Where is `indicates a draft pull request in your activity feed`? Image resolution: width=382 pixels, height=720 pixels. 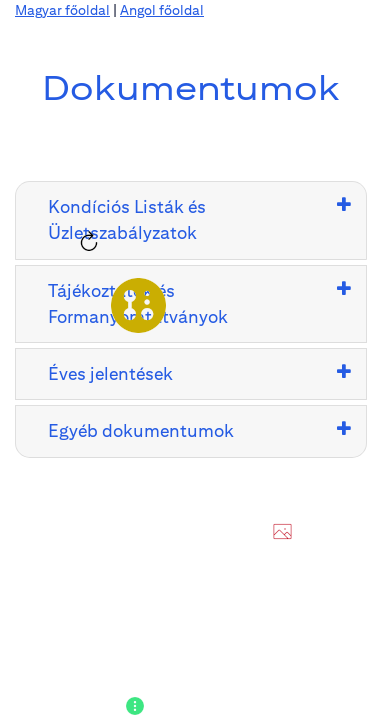 indicates a draft pull request in your activity feed is located at coordinates (138, 305).